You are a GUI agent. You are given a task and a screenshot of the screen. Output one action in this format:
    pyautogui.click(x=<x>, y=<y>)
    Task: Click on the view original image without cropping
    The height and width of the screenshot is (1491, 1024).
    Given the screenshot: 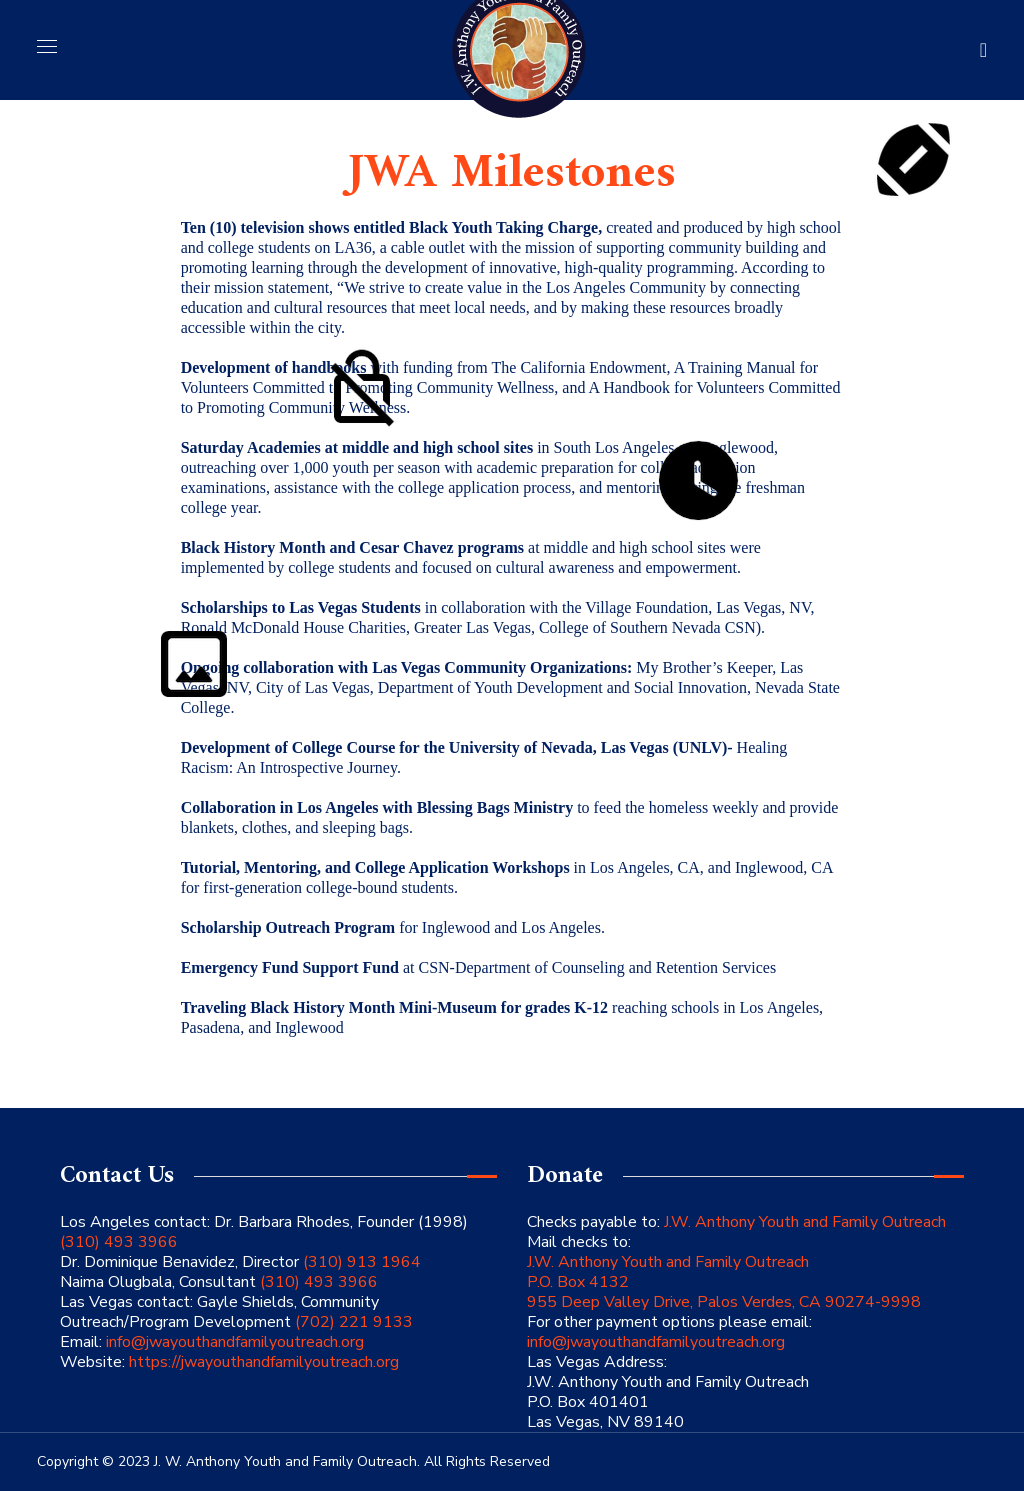 What is the action you would take?
    pyautogui.click(x=194, y=664)
    